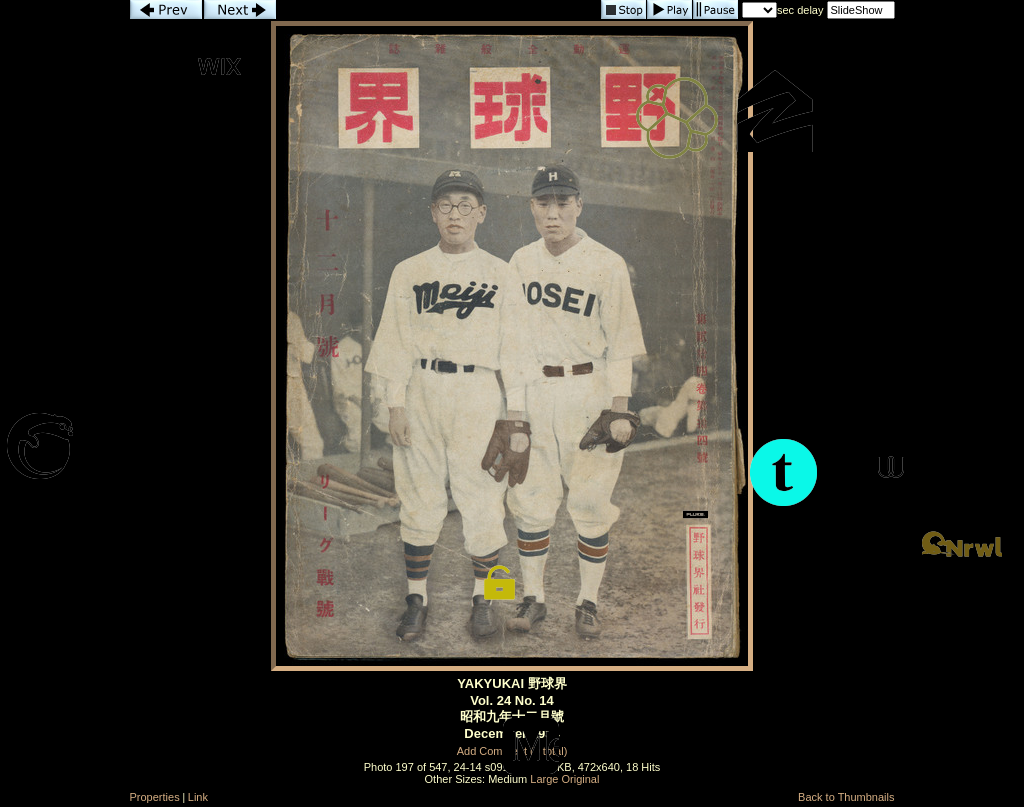  What do you see at coordinates (775, 111) in the screenshot?
I see `open the Zillow real estate app` at bounding box center [775, 111].